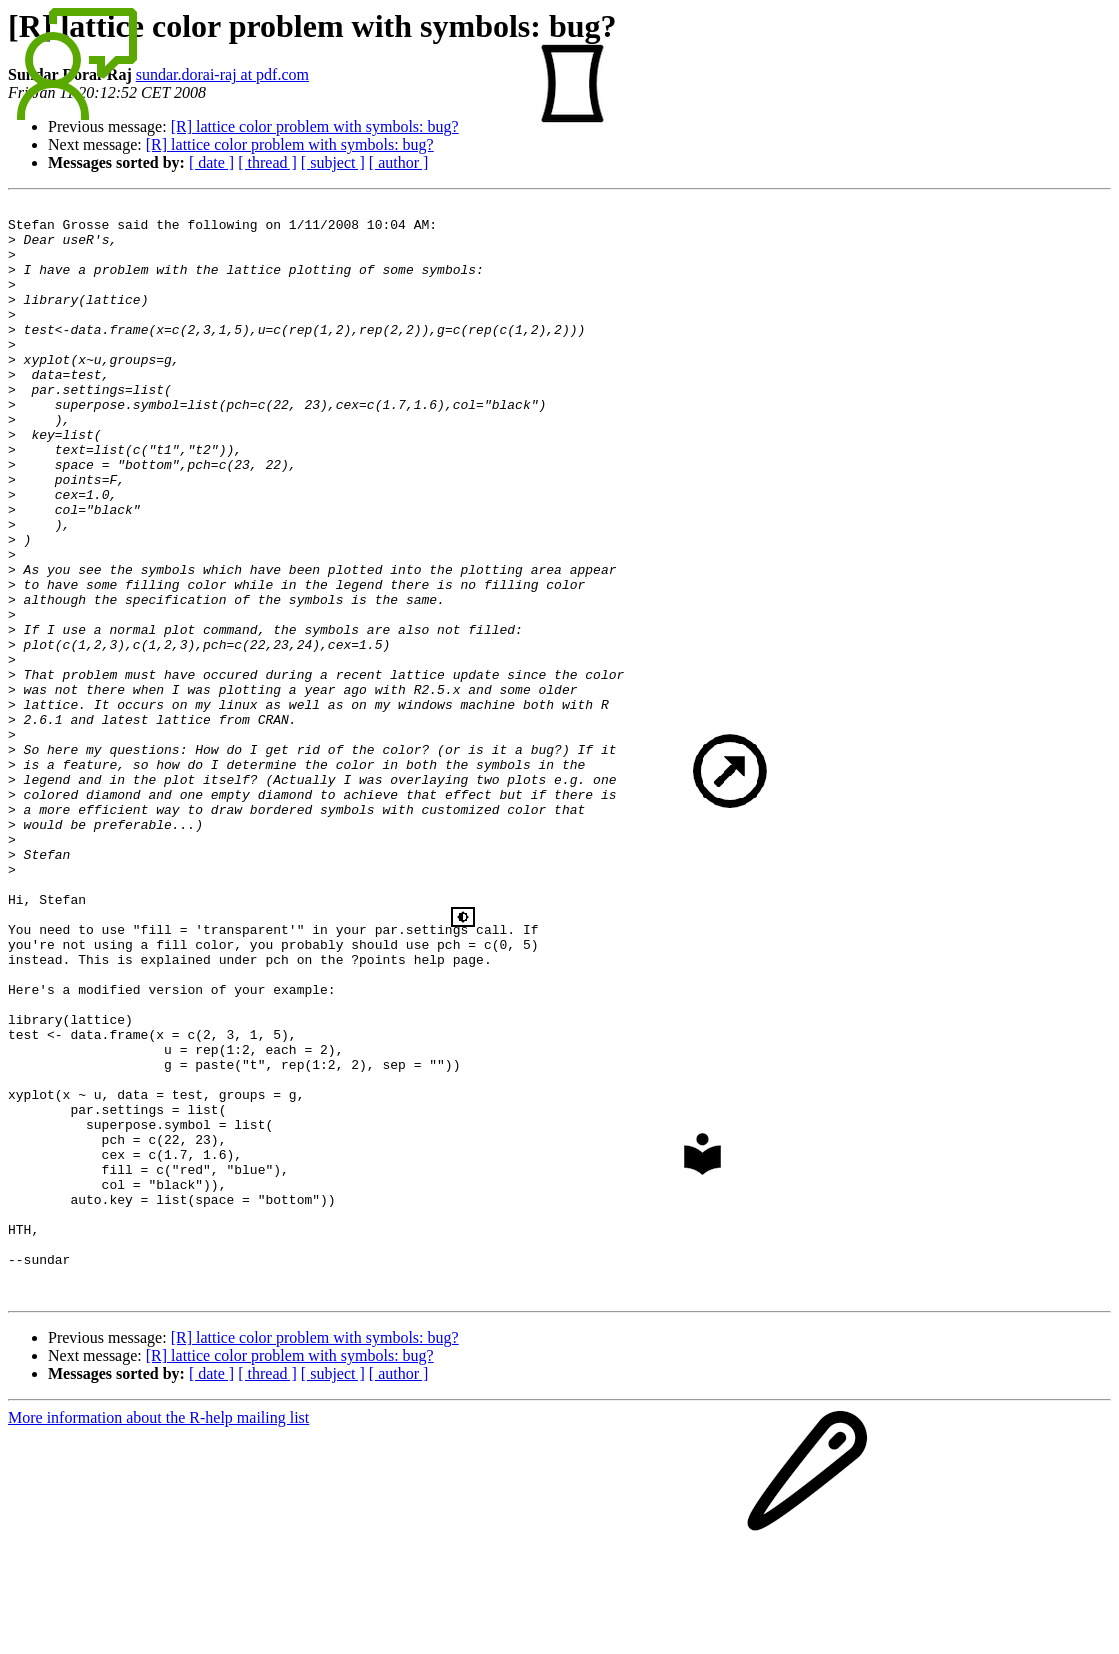 This screenshot has width=1119, height=1654. I want to click on access sewing or tailoring tools, so click(807, 1470).